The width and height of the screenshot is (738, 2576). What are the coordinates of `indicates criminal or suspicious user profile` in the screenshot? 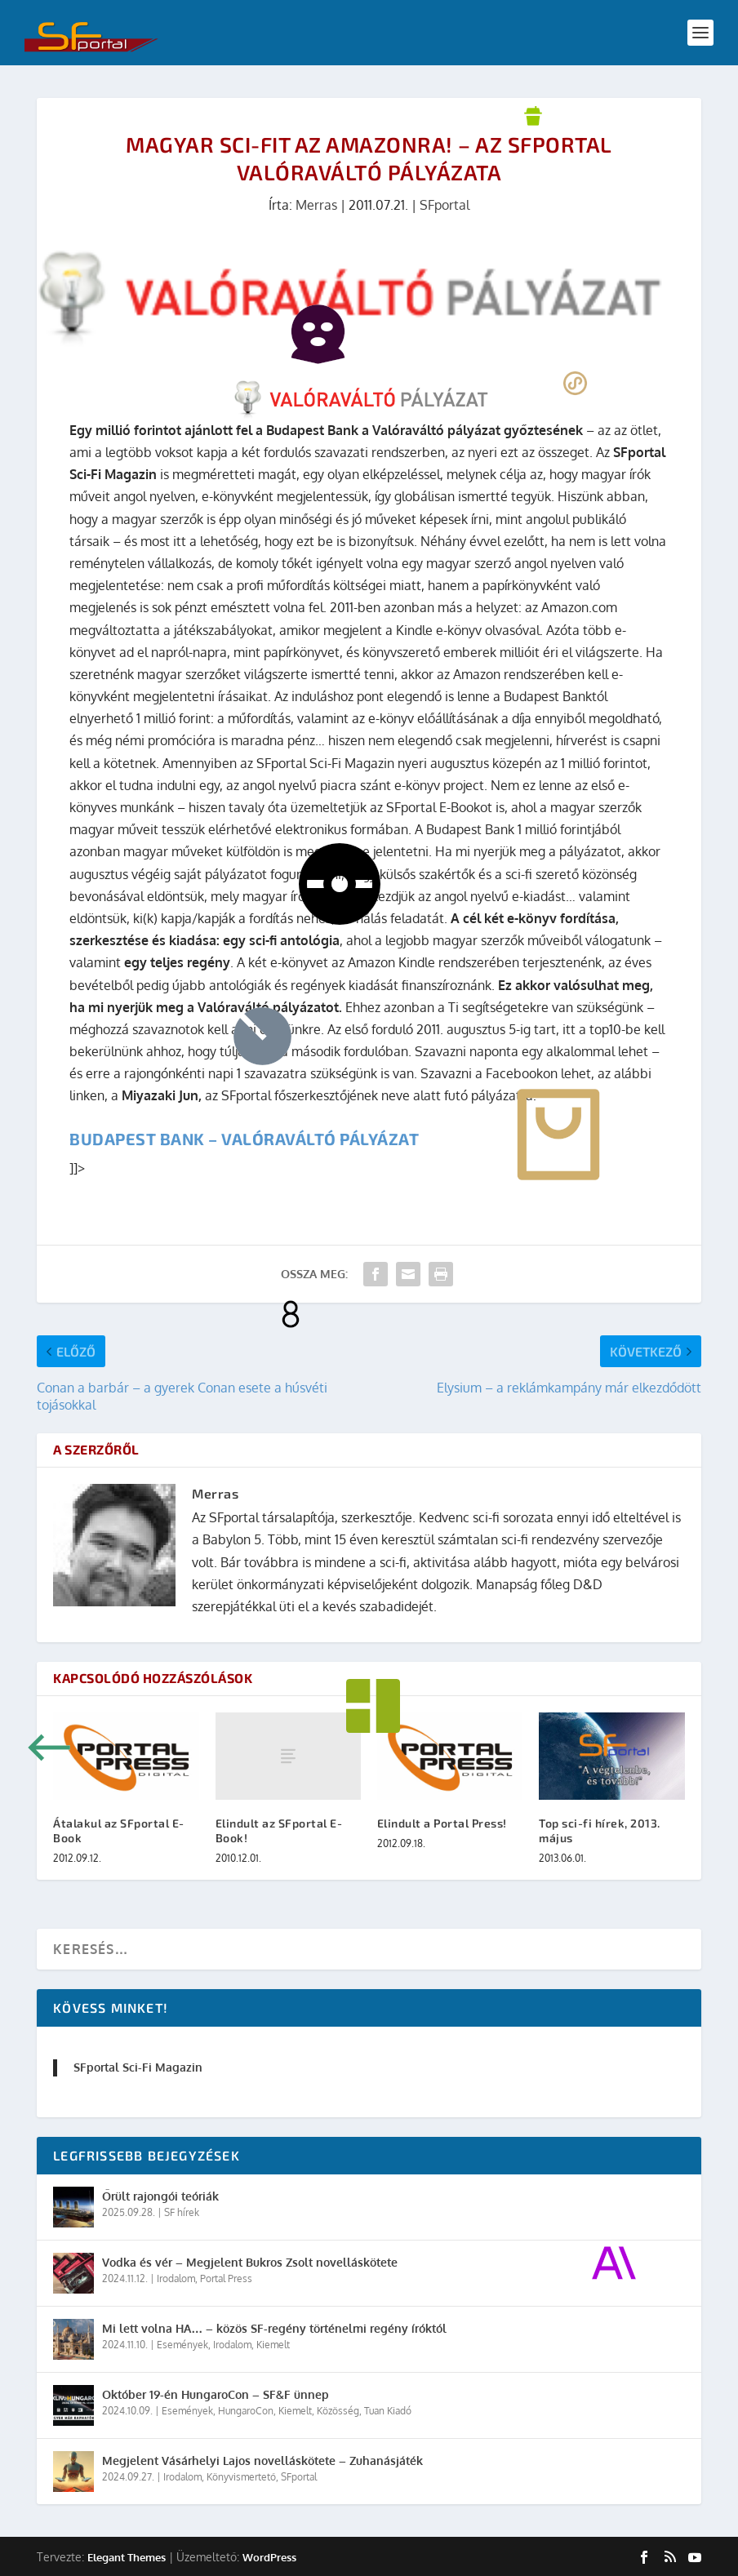 It's located at (318, 334).